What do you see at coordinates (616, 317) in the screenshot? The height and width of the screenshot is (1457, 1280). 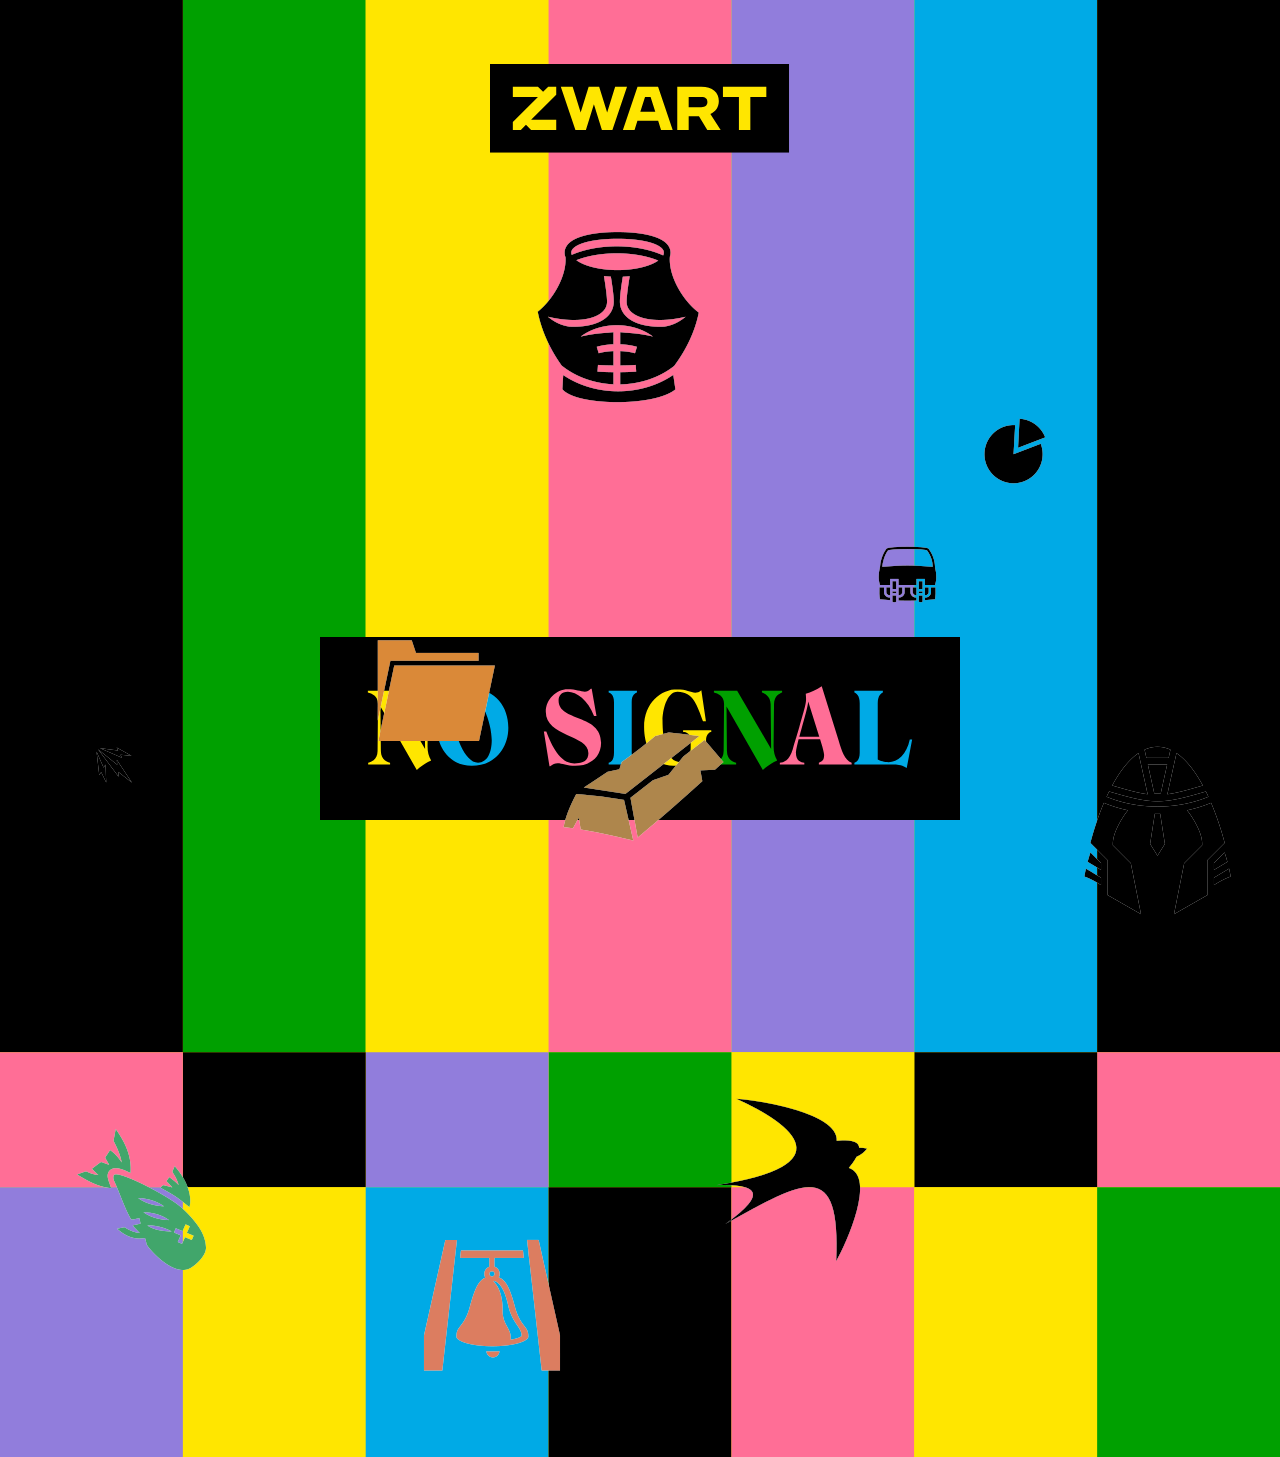 I see `equip leather armor to your character` at bounding box center [616, 317].